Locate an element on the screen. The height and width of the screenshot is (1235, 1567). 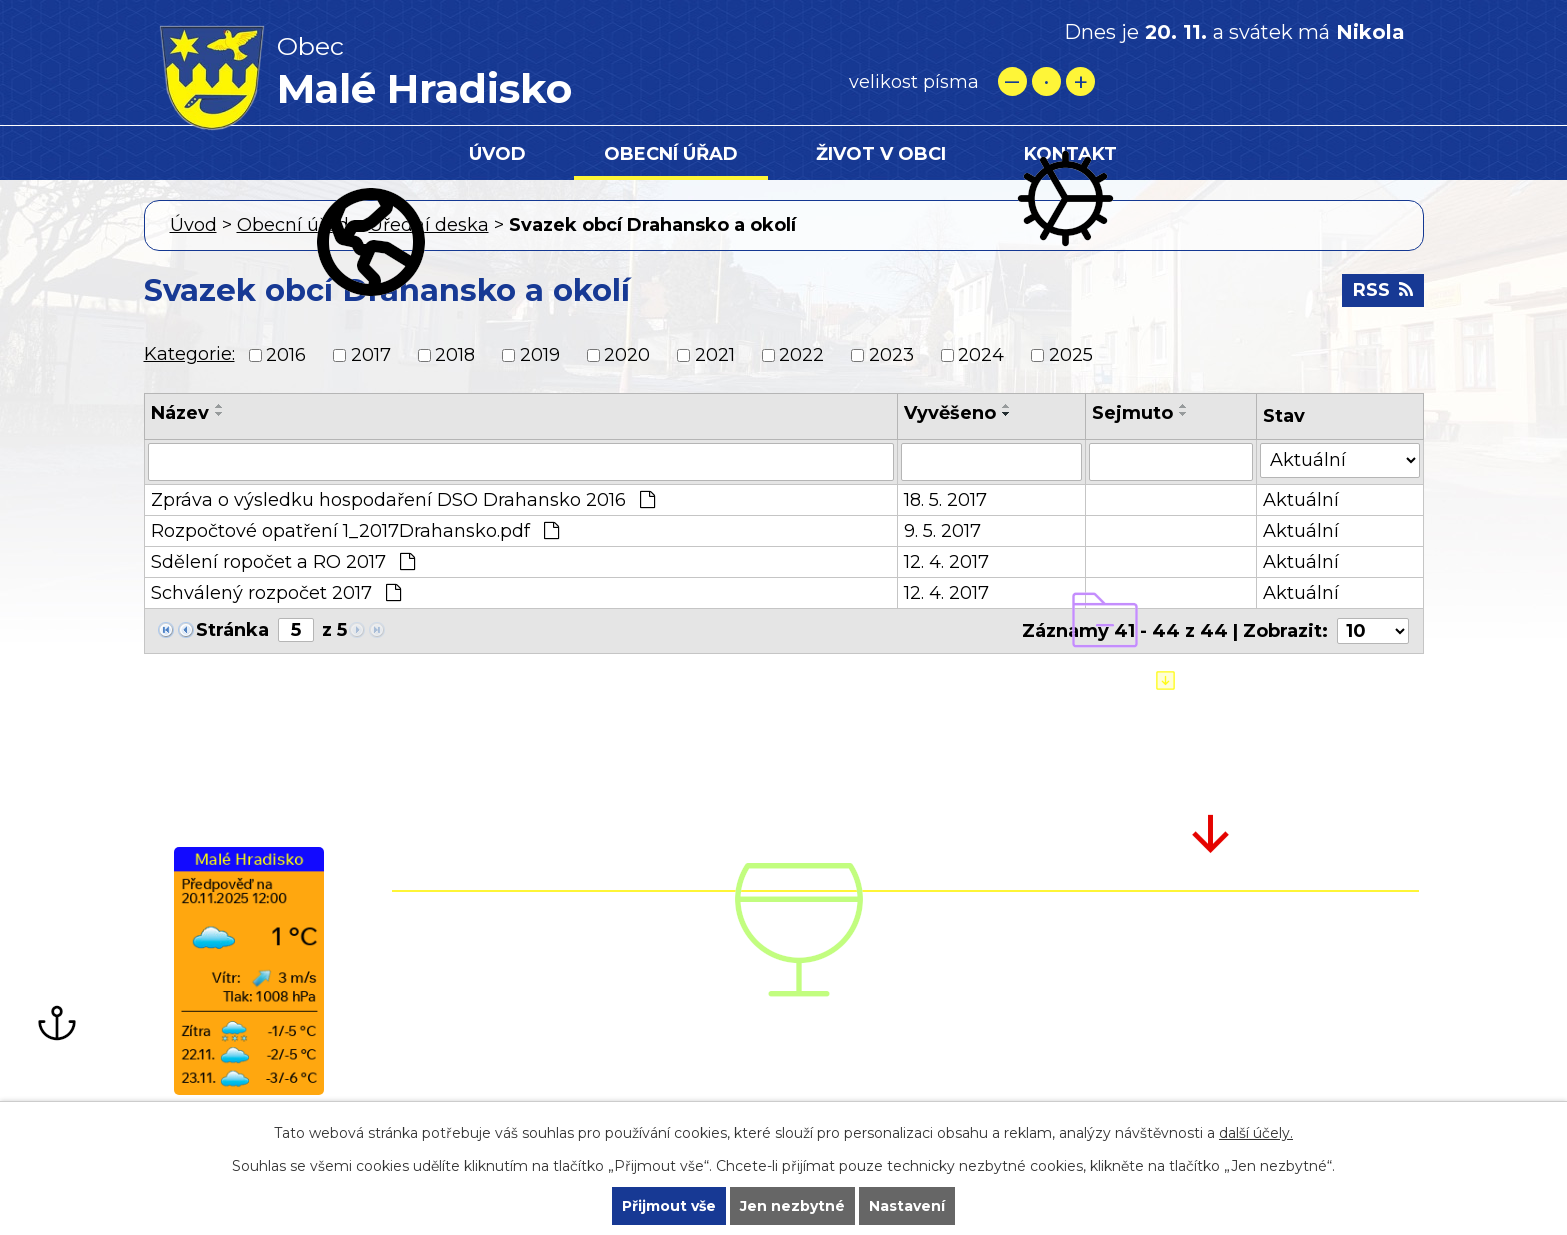
switch to western hemisphere or Americas region is located at coordinates (371, 242).